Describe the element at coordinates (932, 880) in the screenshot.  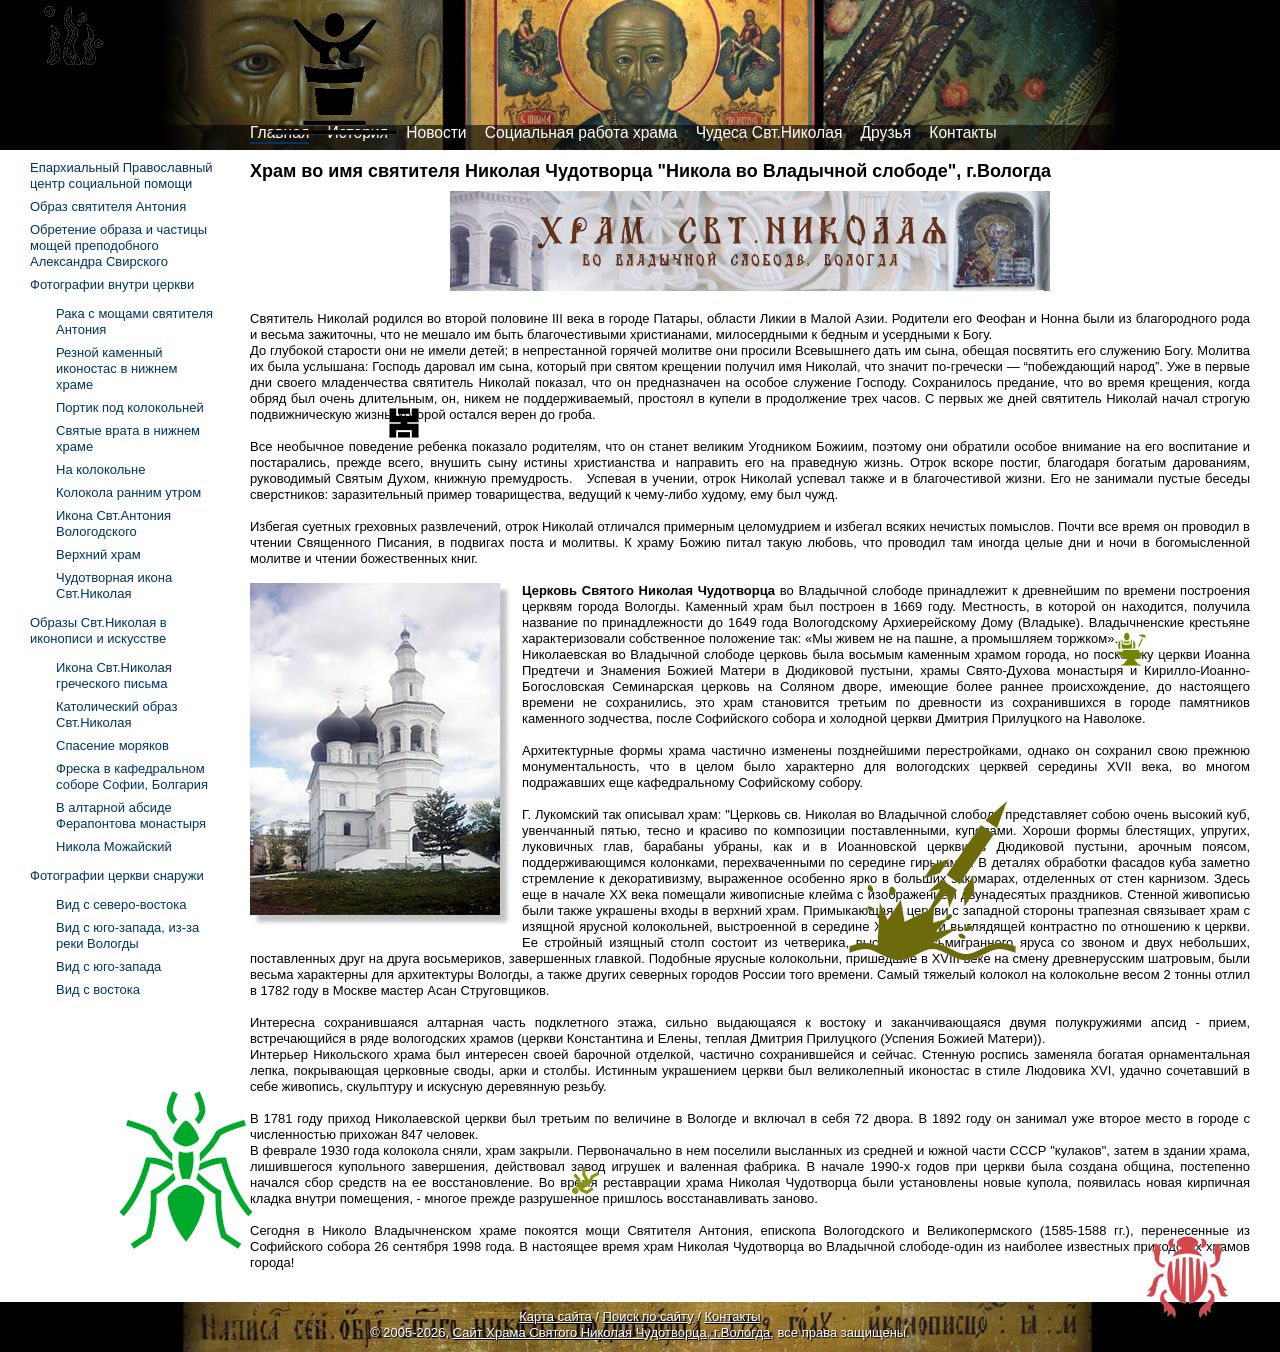
I see `launch submarine missile attack` at that location.